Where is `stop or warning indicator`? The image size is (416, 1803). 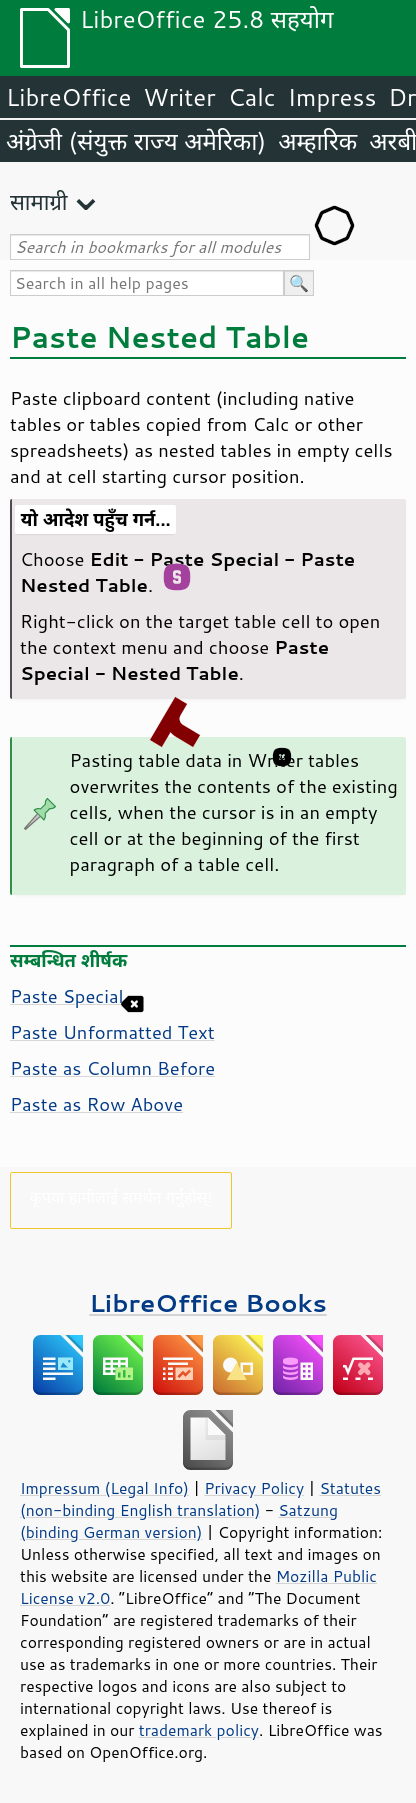 stop or warning indicator is located at coordinates (334, 225).